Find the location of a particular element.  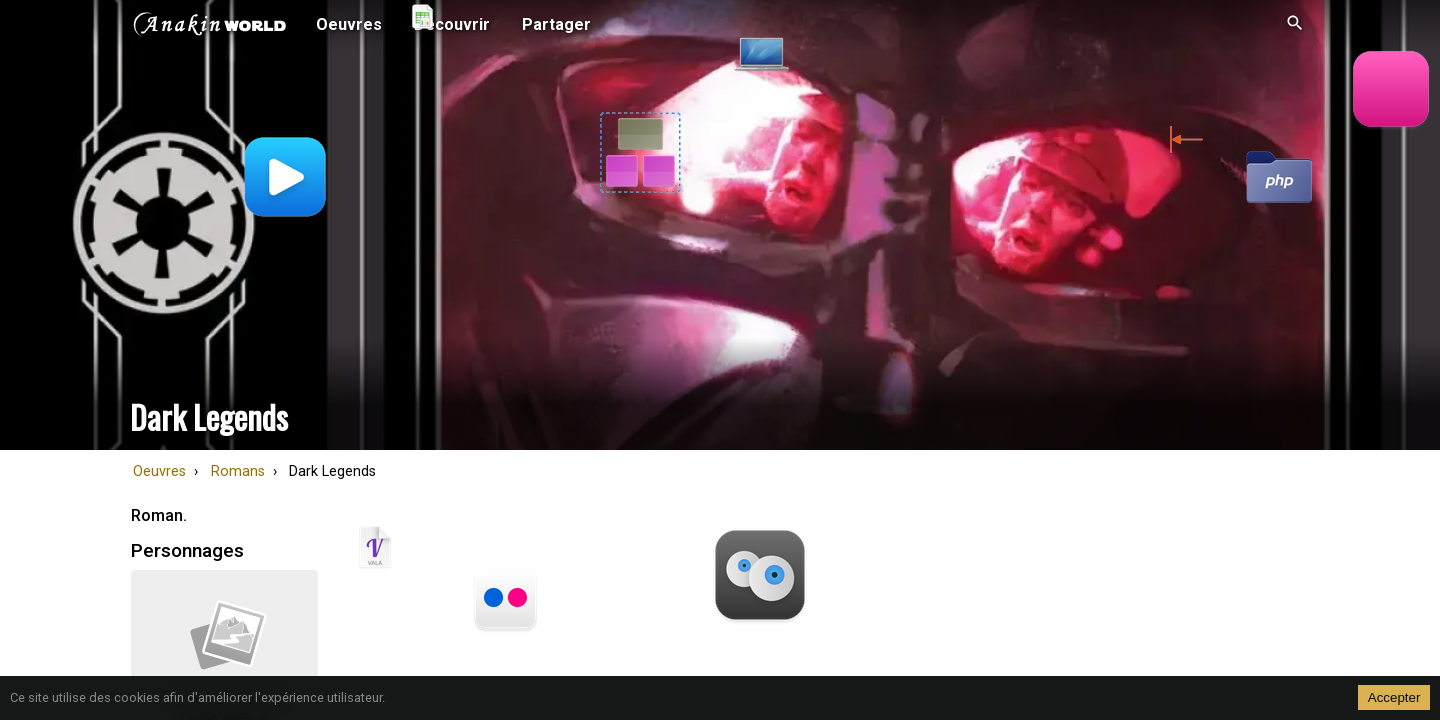

open yesplaymusic app is located at coordinates (284, 177).